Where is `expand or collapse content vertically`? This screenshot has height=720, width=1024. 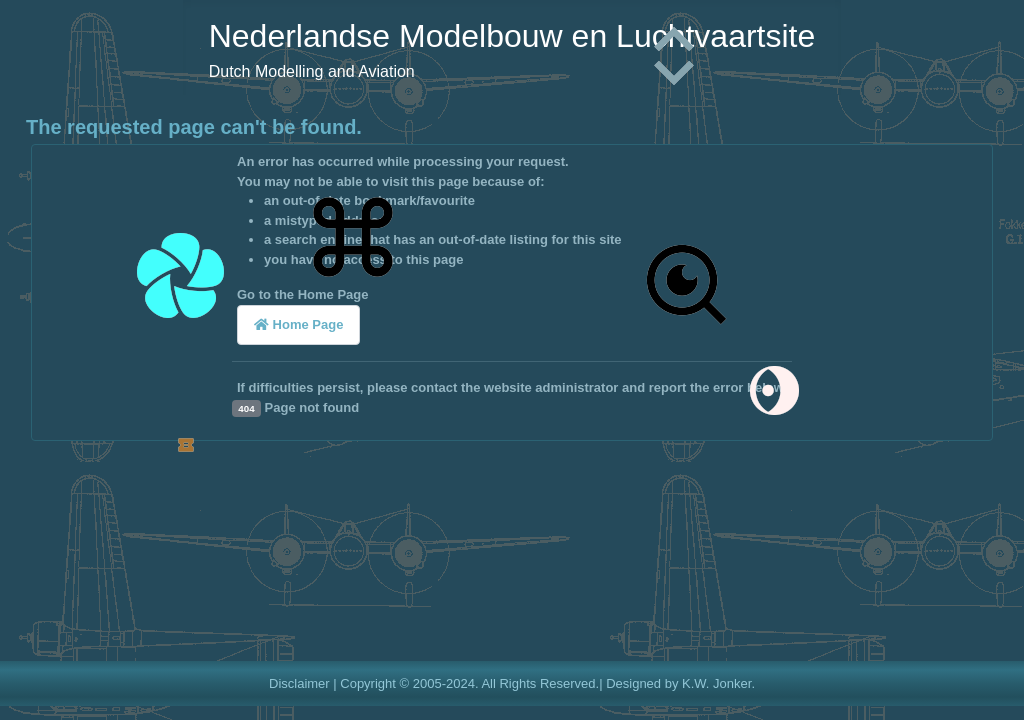
expand or collapse content vertically is located at coordinates (674, 56).